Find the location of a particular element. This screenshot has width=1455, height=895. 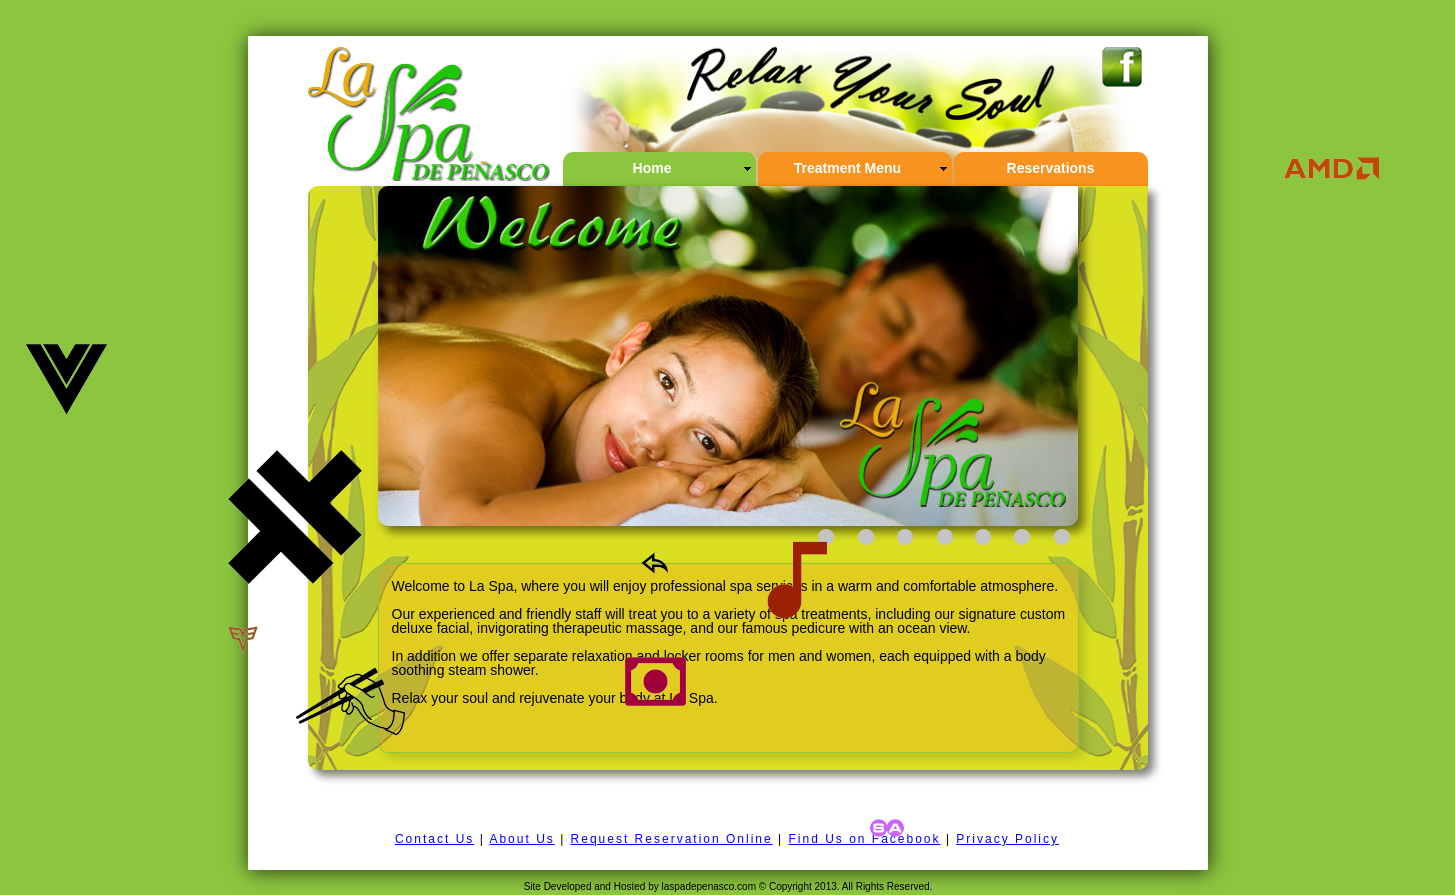

open CodeSignal app or website is located at coordinates (243, 640).